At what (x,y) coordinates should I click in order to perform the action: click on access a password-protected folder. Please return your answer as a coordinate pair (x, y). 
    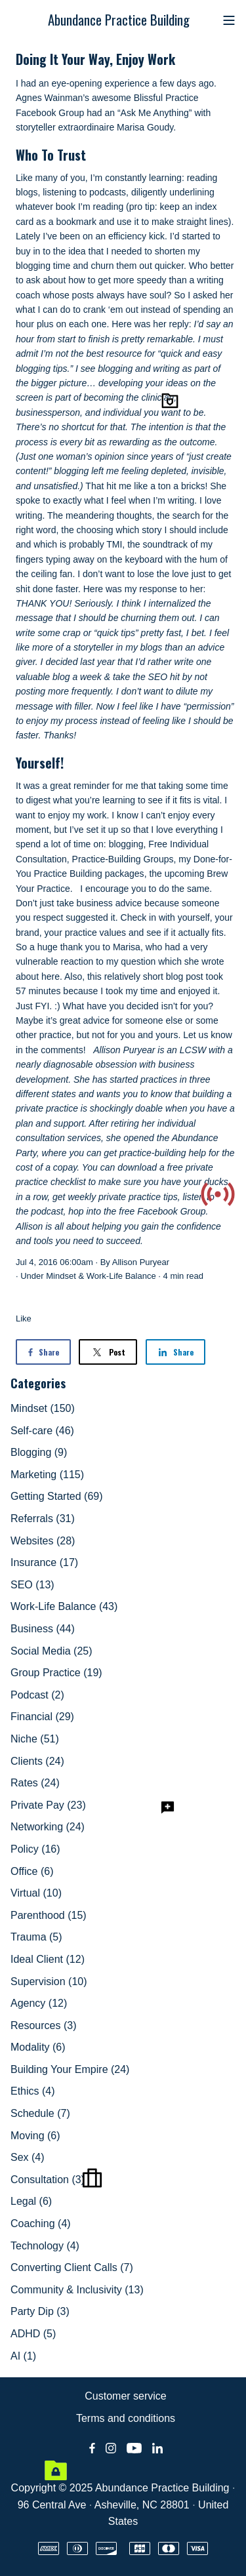
    Looking at the image, I should click on (56, 2470).